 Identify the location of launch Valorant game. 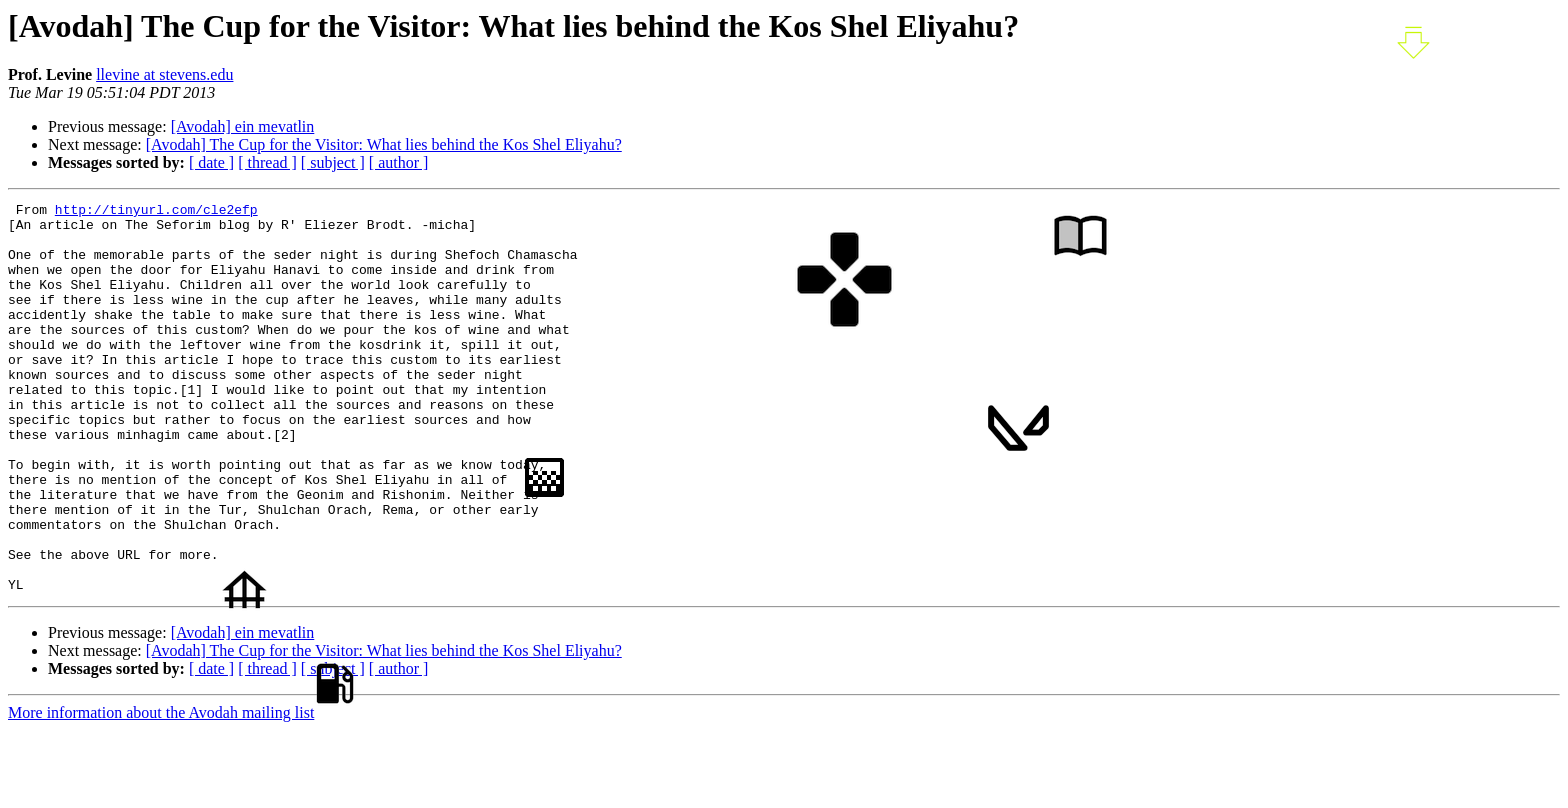
(1018, 426).